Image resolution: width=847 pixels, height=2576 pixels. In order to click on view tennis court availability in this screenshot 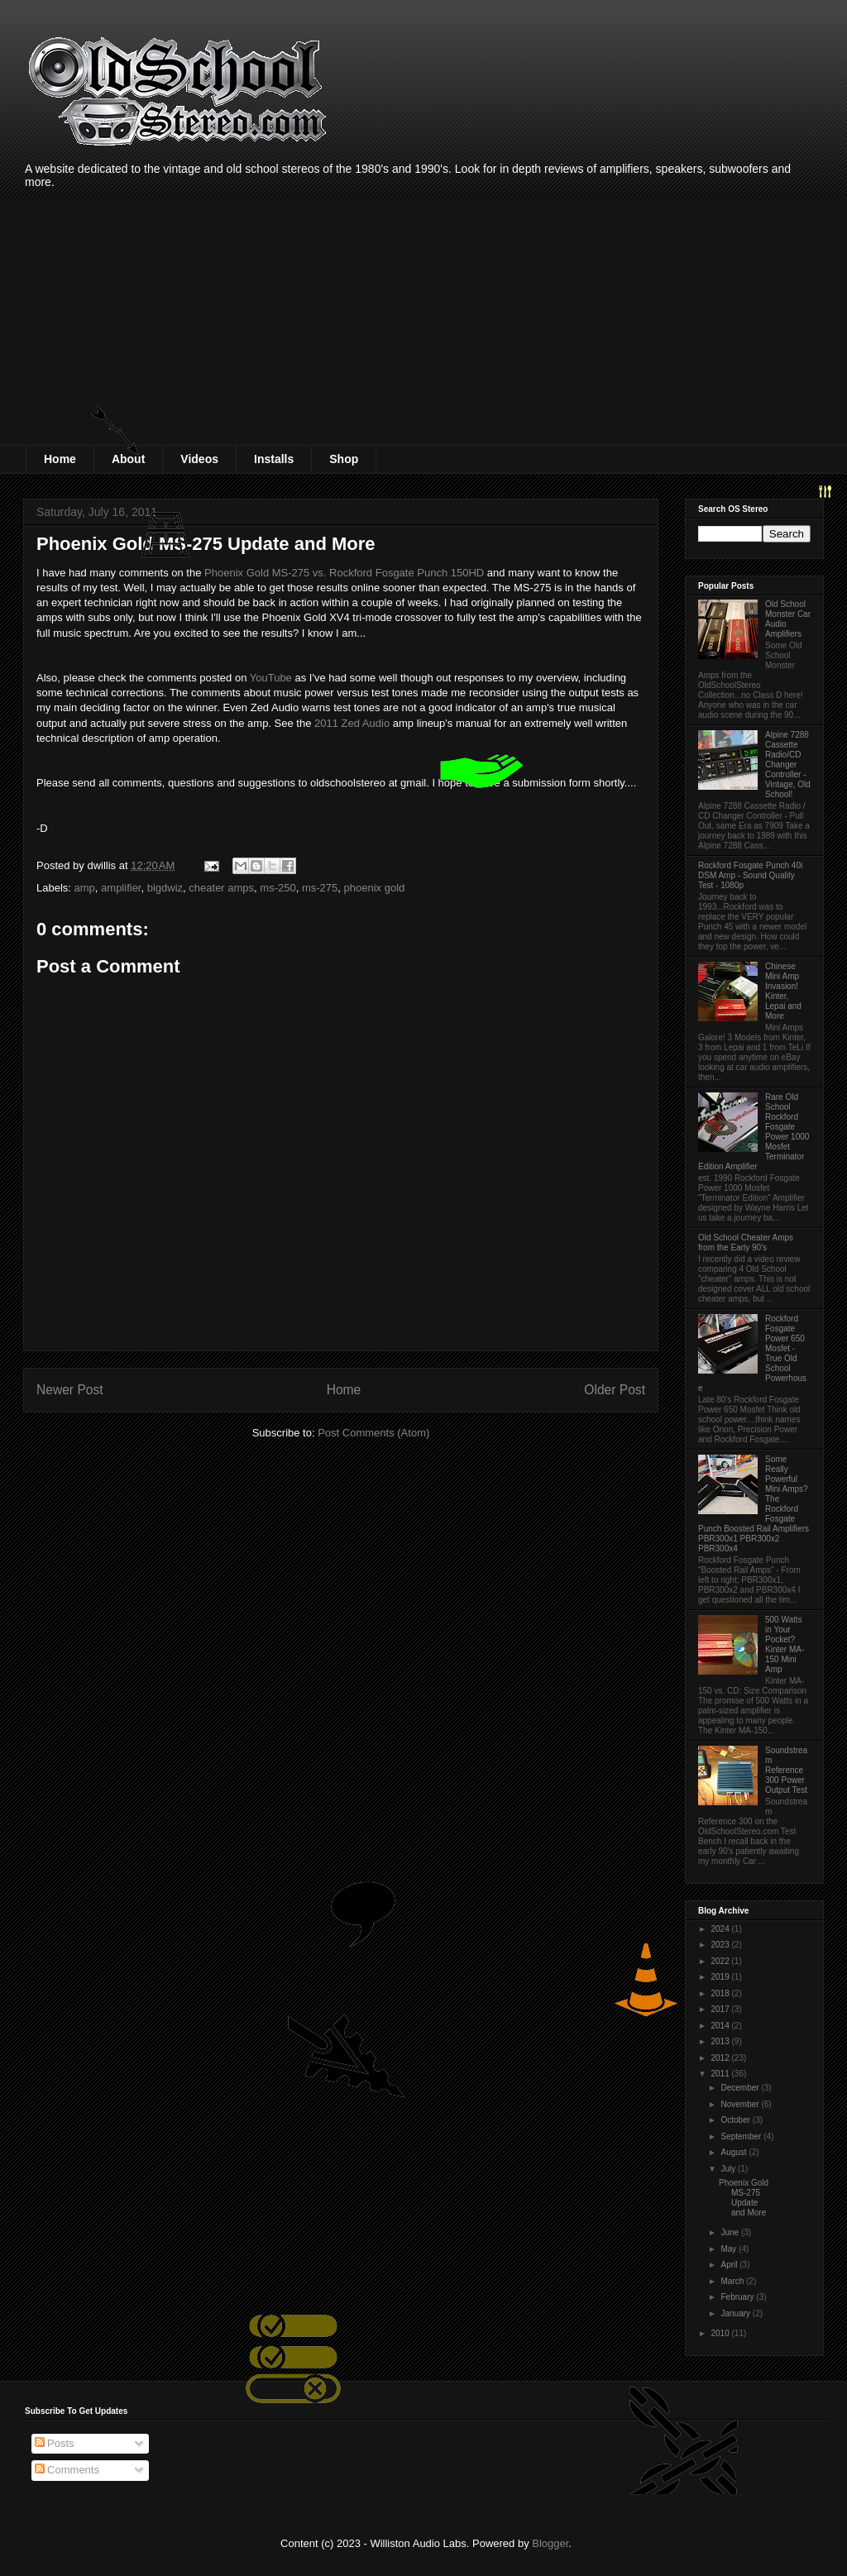, I will do `click(165, 533)`.